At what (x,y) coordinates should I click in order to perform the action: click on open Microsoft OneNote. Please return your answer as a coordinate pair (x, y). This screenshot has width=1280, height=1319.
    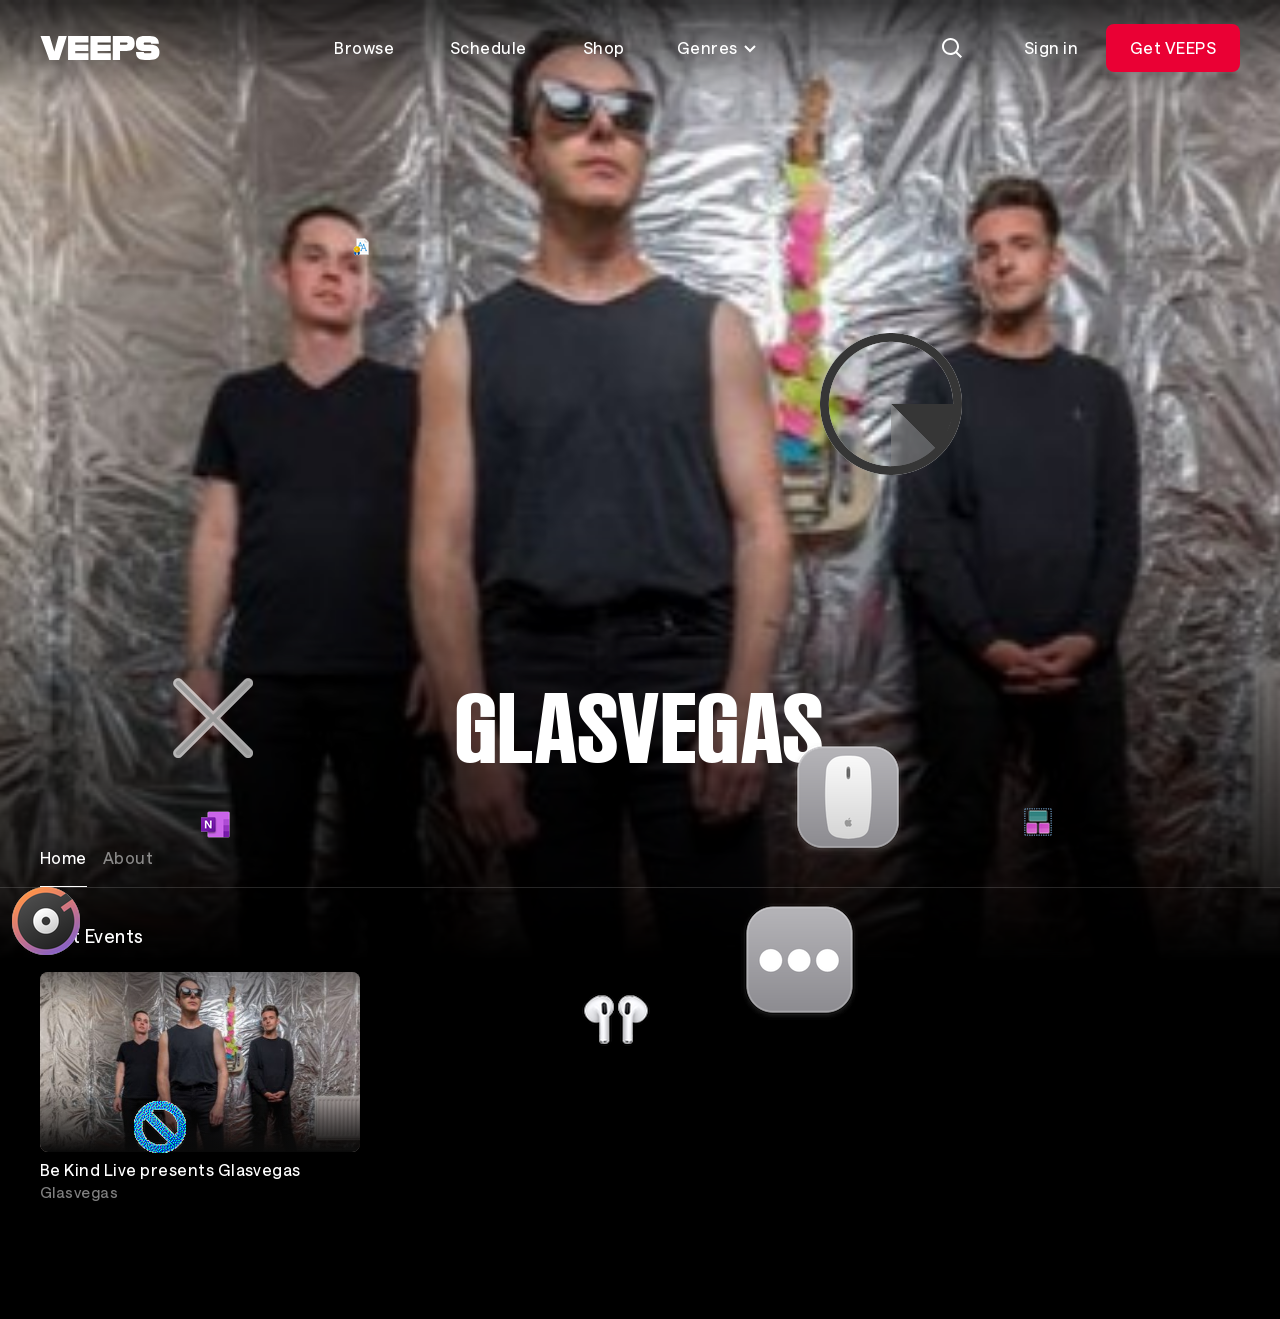
    Looking at the image, I should click on (215, 824).